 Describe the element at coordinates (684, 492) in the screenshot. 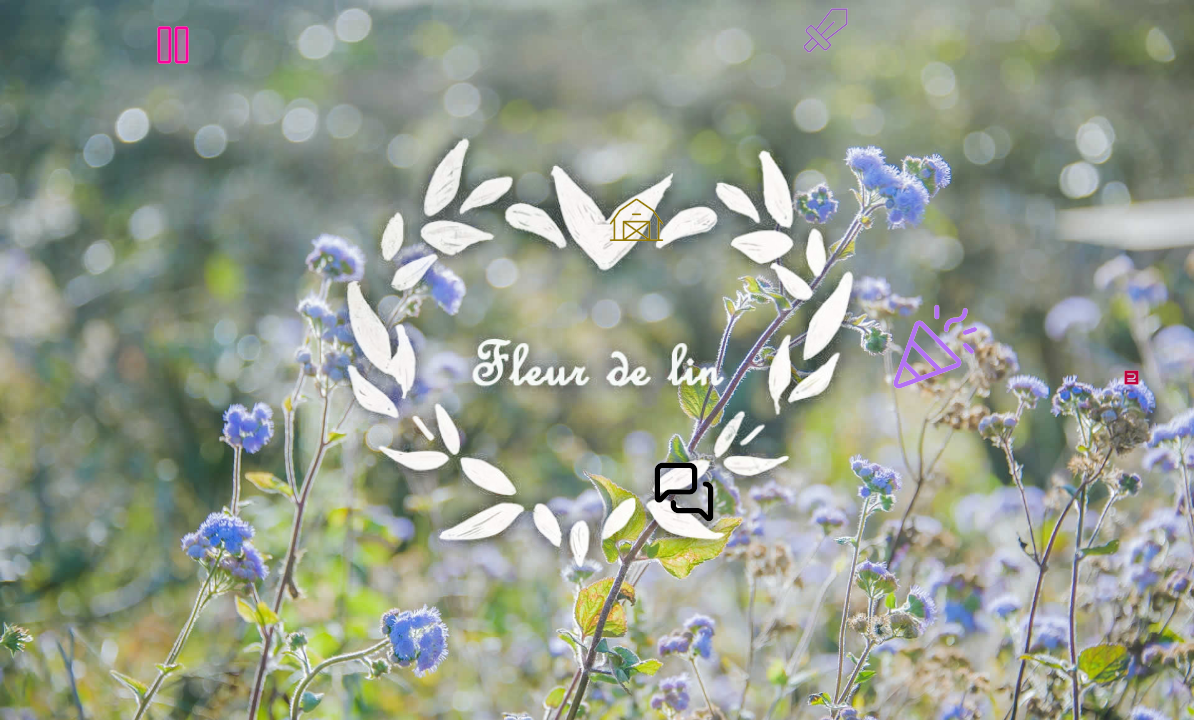

I see `open group chat or conversations` at that location.